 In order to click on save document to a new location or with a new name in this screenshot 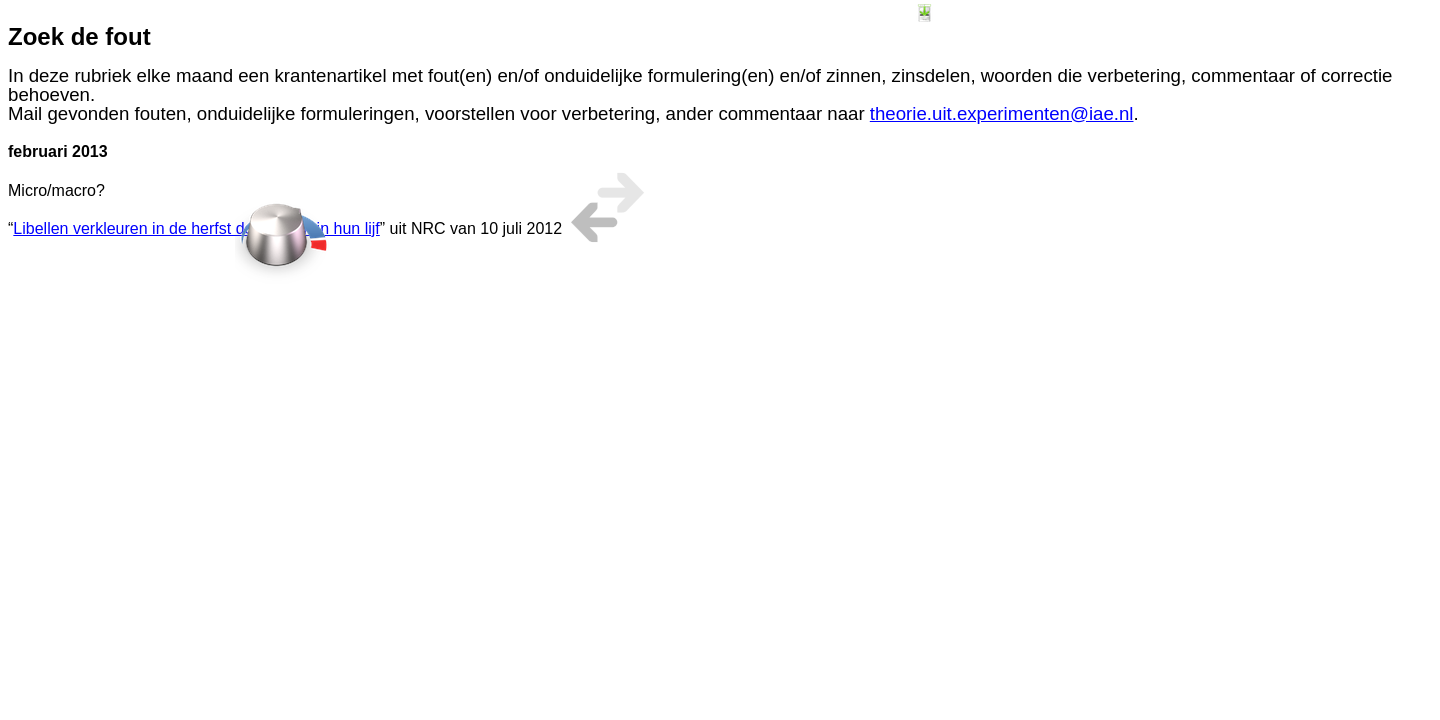, I will do `click(924, 13)`.